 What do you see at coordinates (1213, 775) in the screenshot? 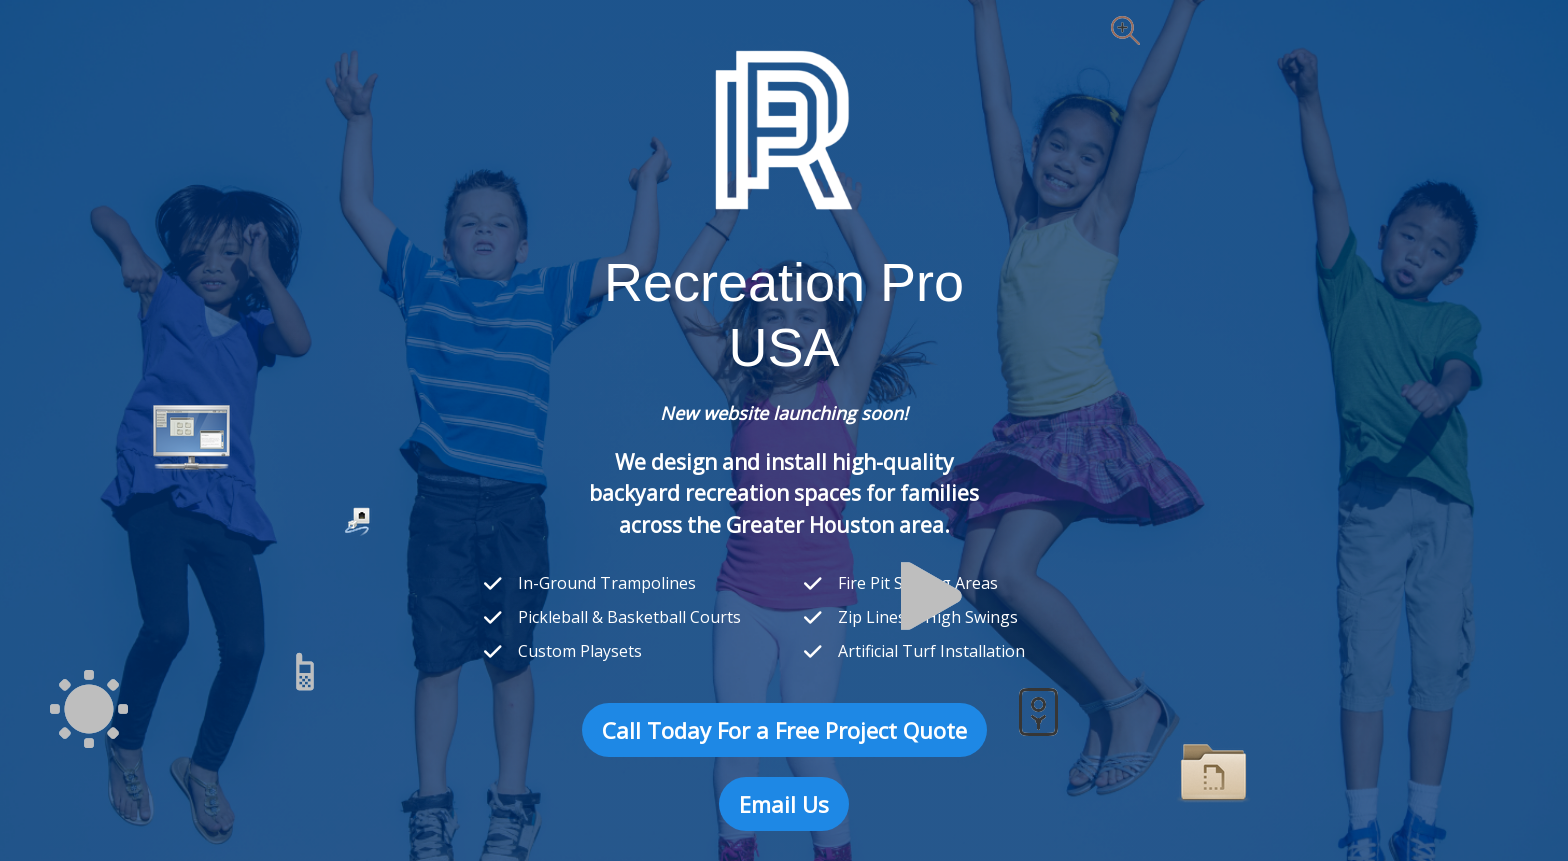
I see `access your templates folder` at bounding box center [1213, 775].